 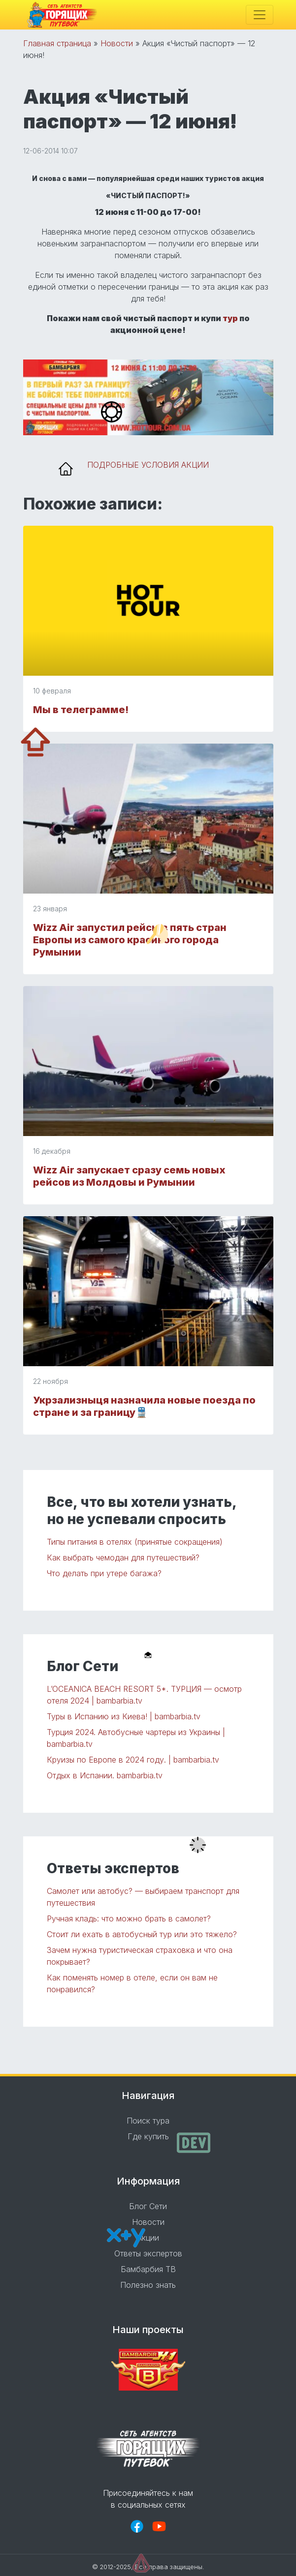 What do you see at coordinates (197, 1845) in the screenshot?
I see `indicates content is loading` at bounding box center [197, 1845].